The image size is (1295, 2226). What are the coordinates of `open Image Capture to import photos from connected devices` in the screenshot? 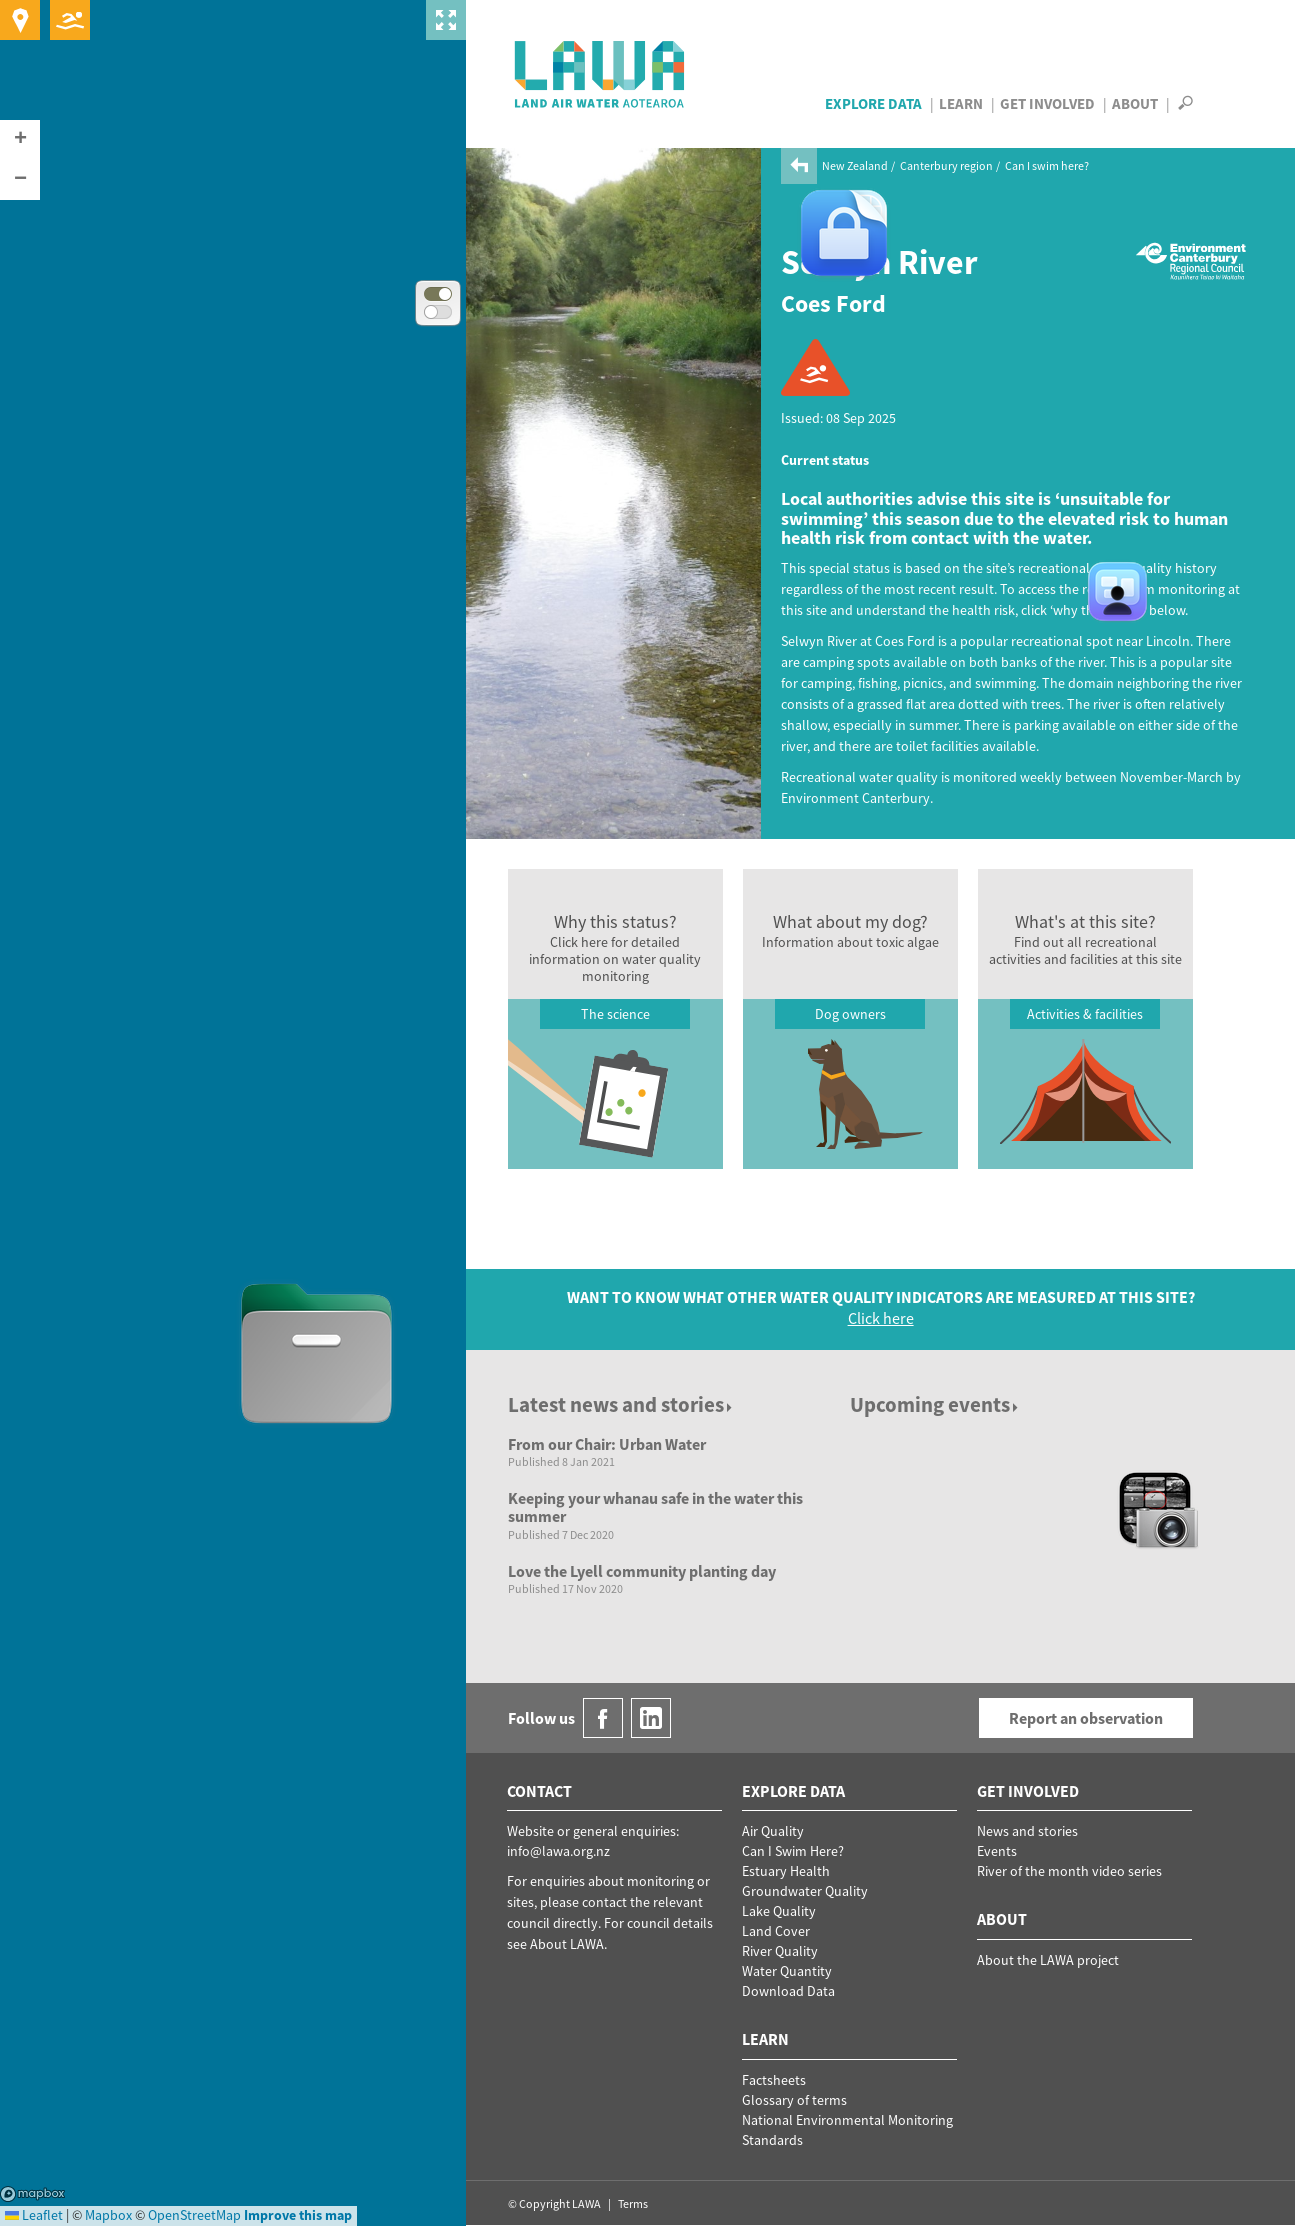 It's located at (1155, 1508).